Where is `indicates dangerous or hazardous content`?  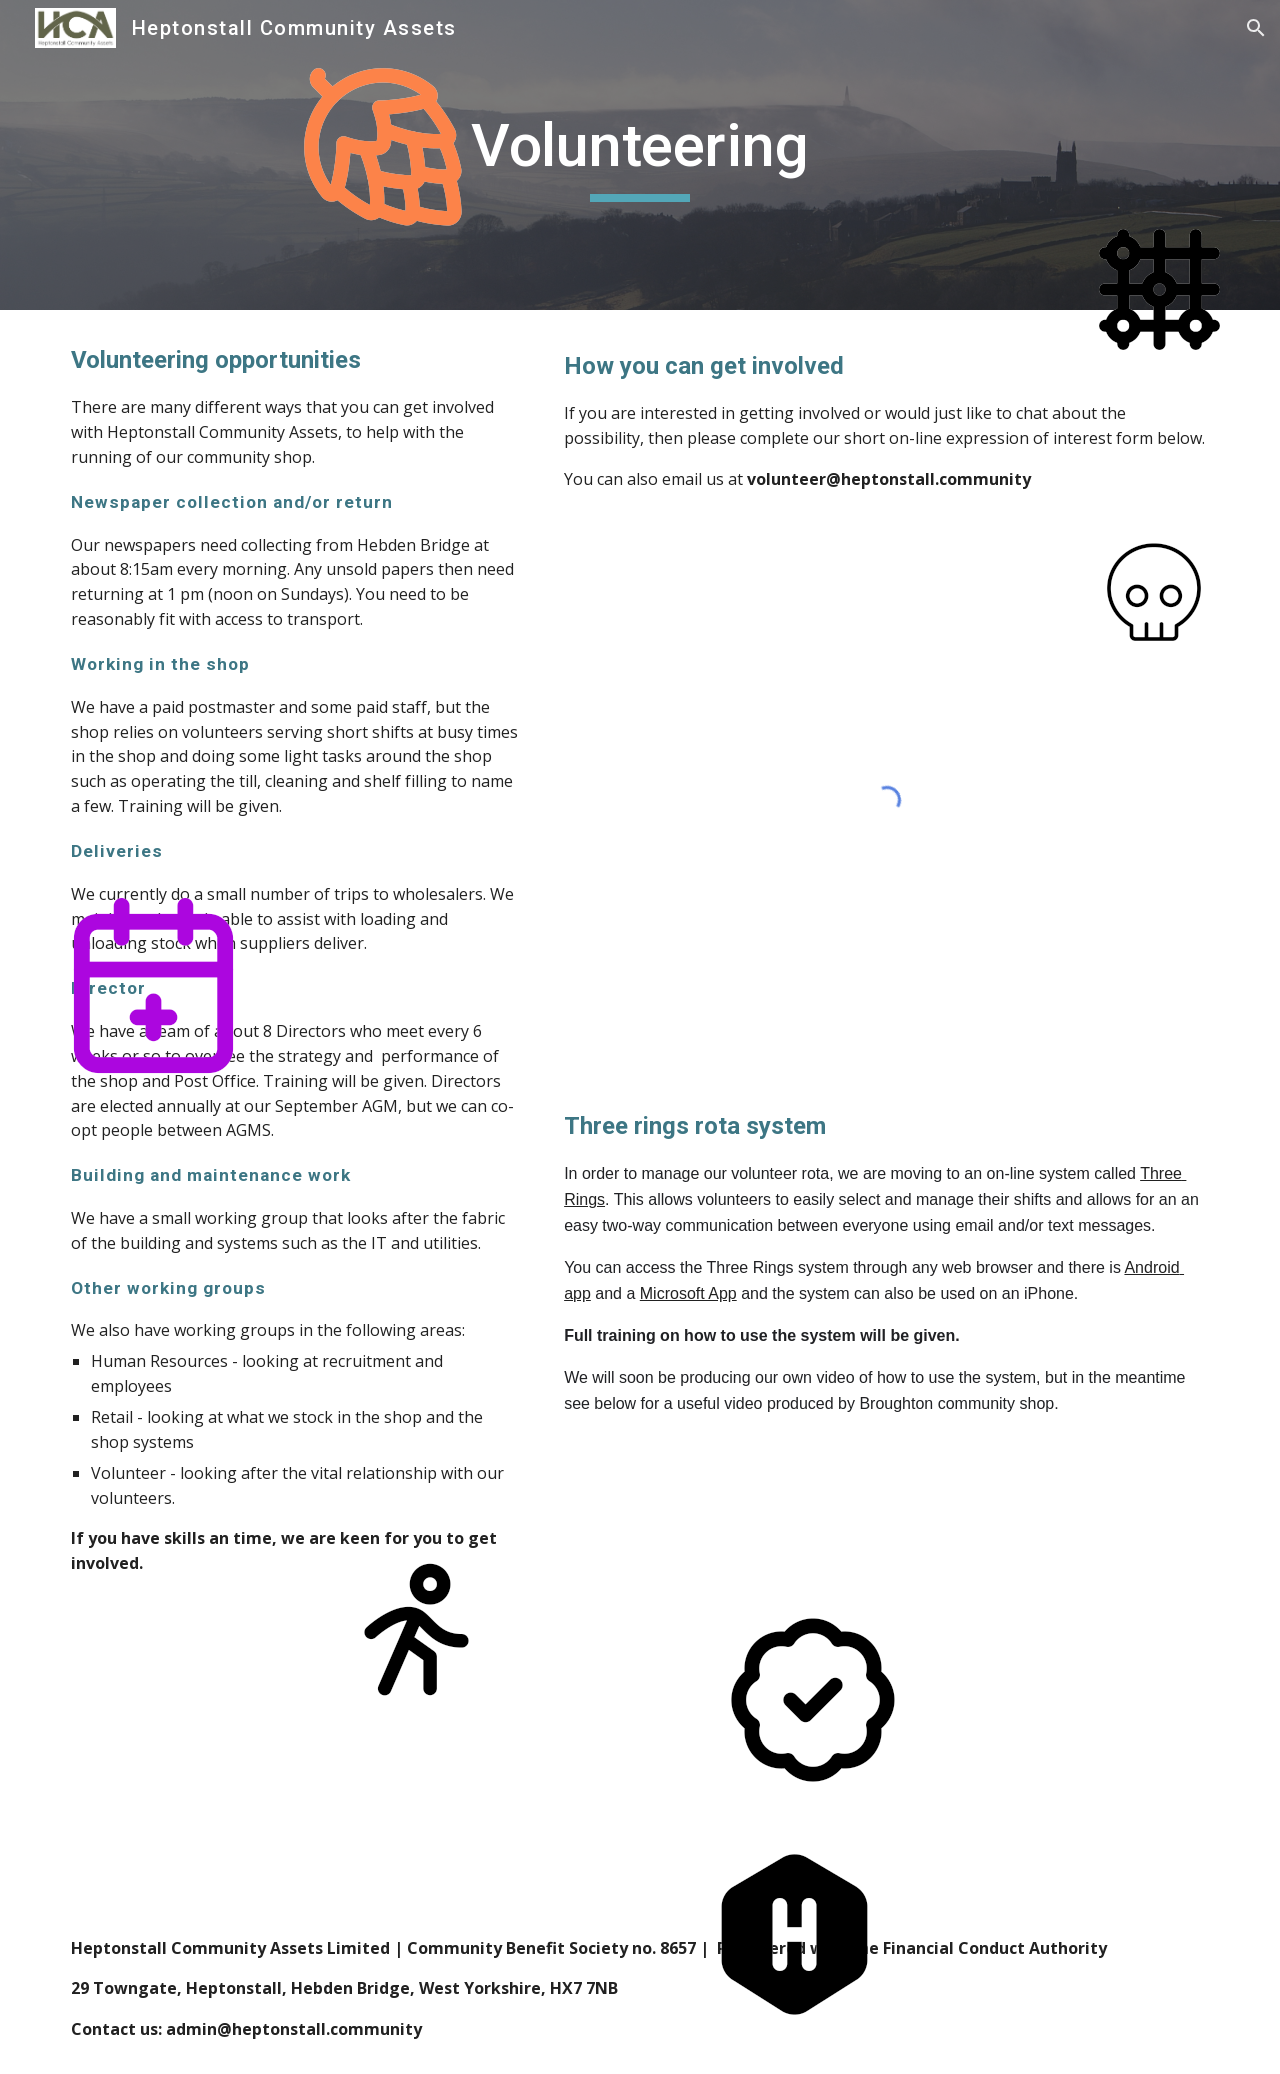 indicates dangerous or hazardous content is located at coordinates (1154, 594).